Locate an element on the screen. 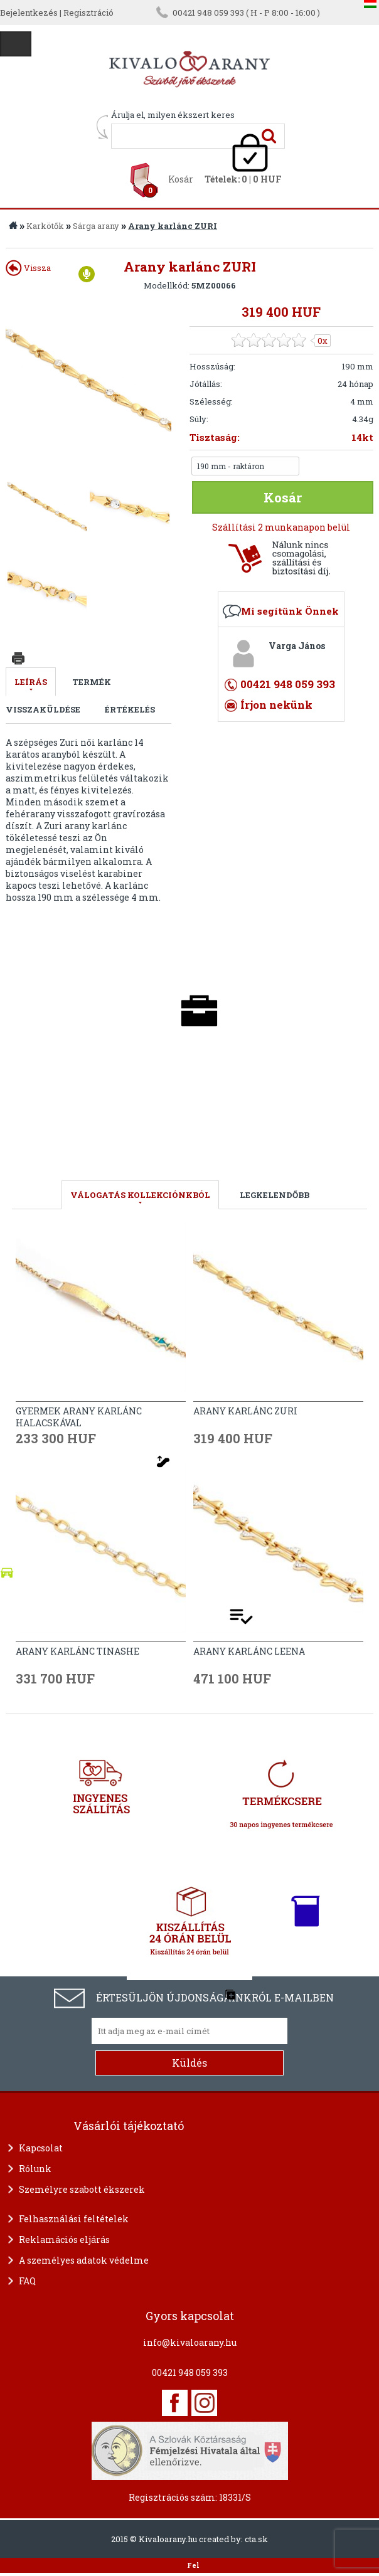 The width and height of the screenshot is (379, 2576). tap to start voice recording is located at coordinates (87, 274).